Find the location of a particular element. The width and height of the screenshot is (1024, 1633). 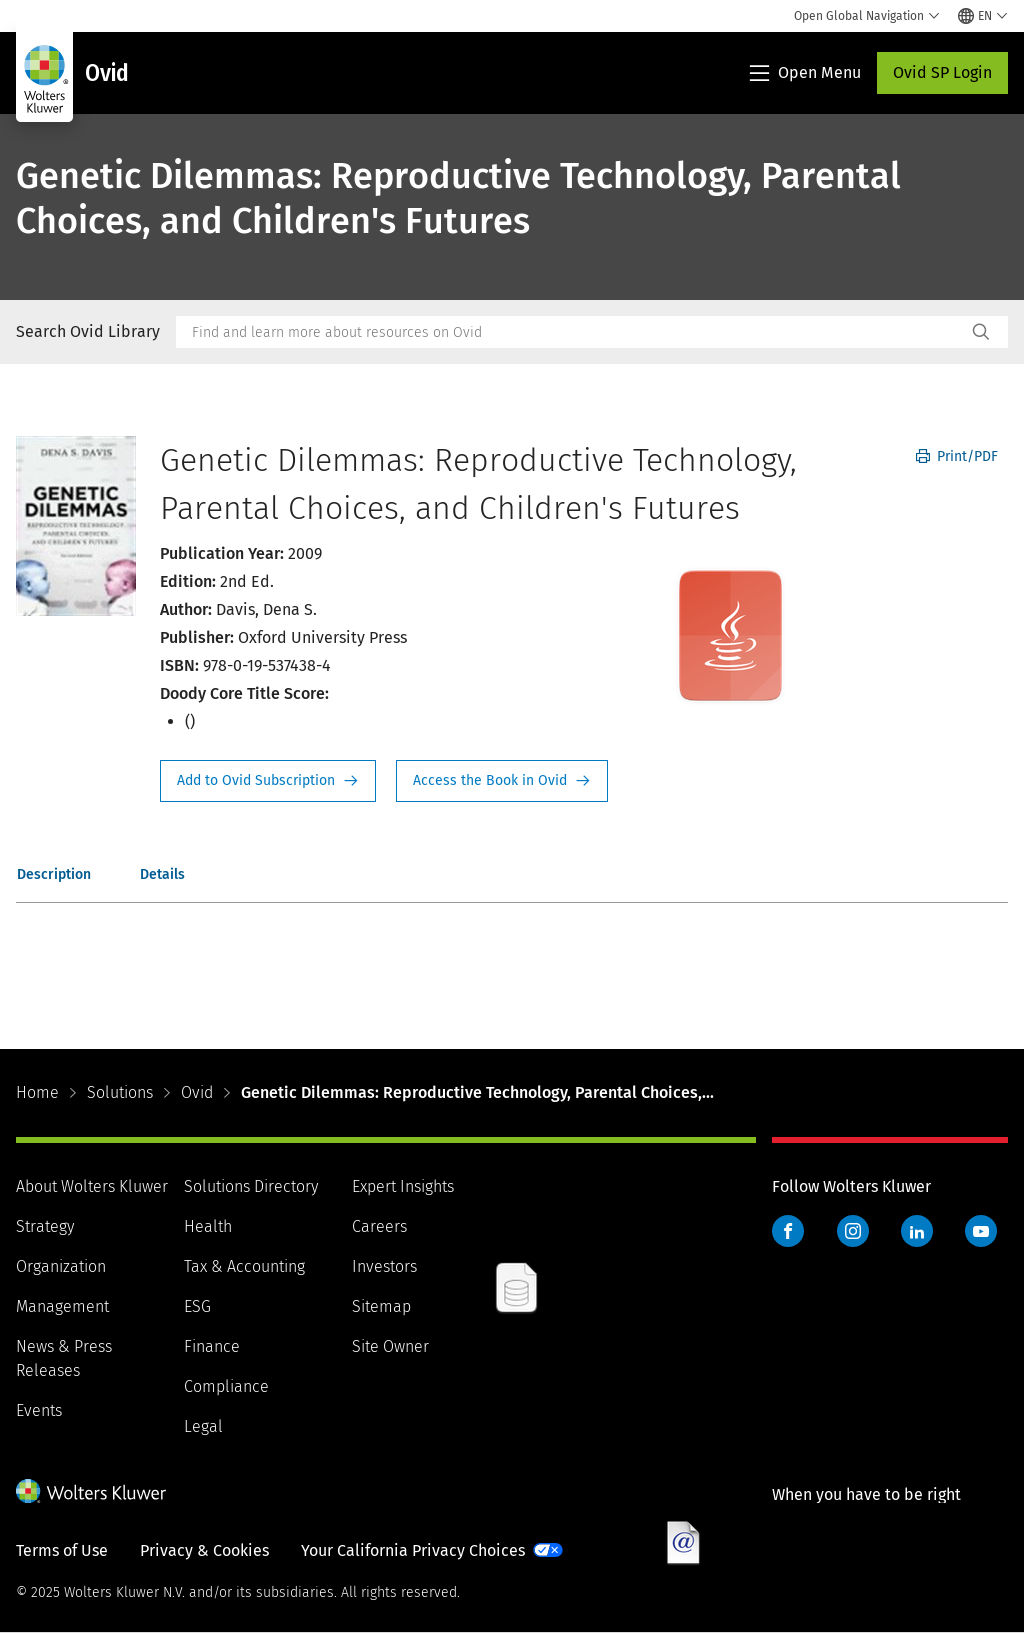

access your saved web bookmarks is located at coordinates (683, 1543).